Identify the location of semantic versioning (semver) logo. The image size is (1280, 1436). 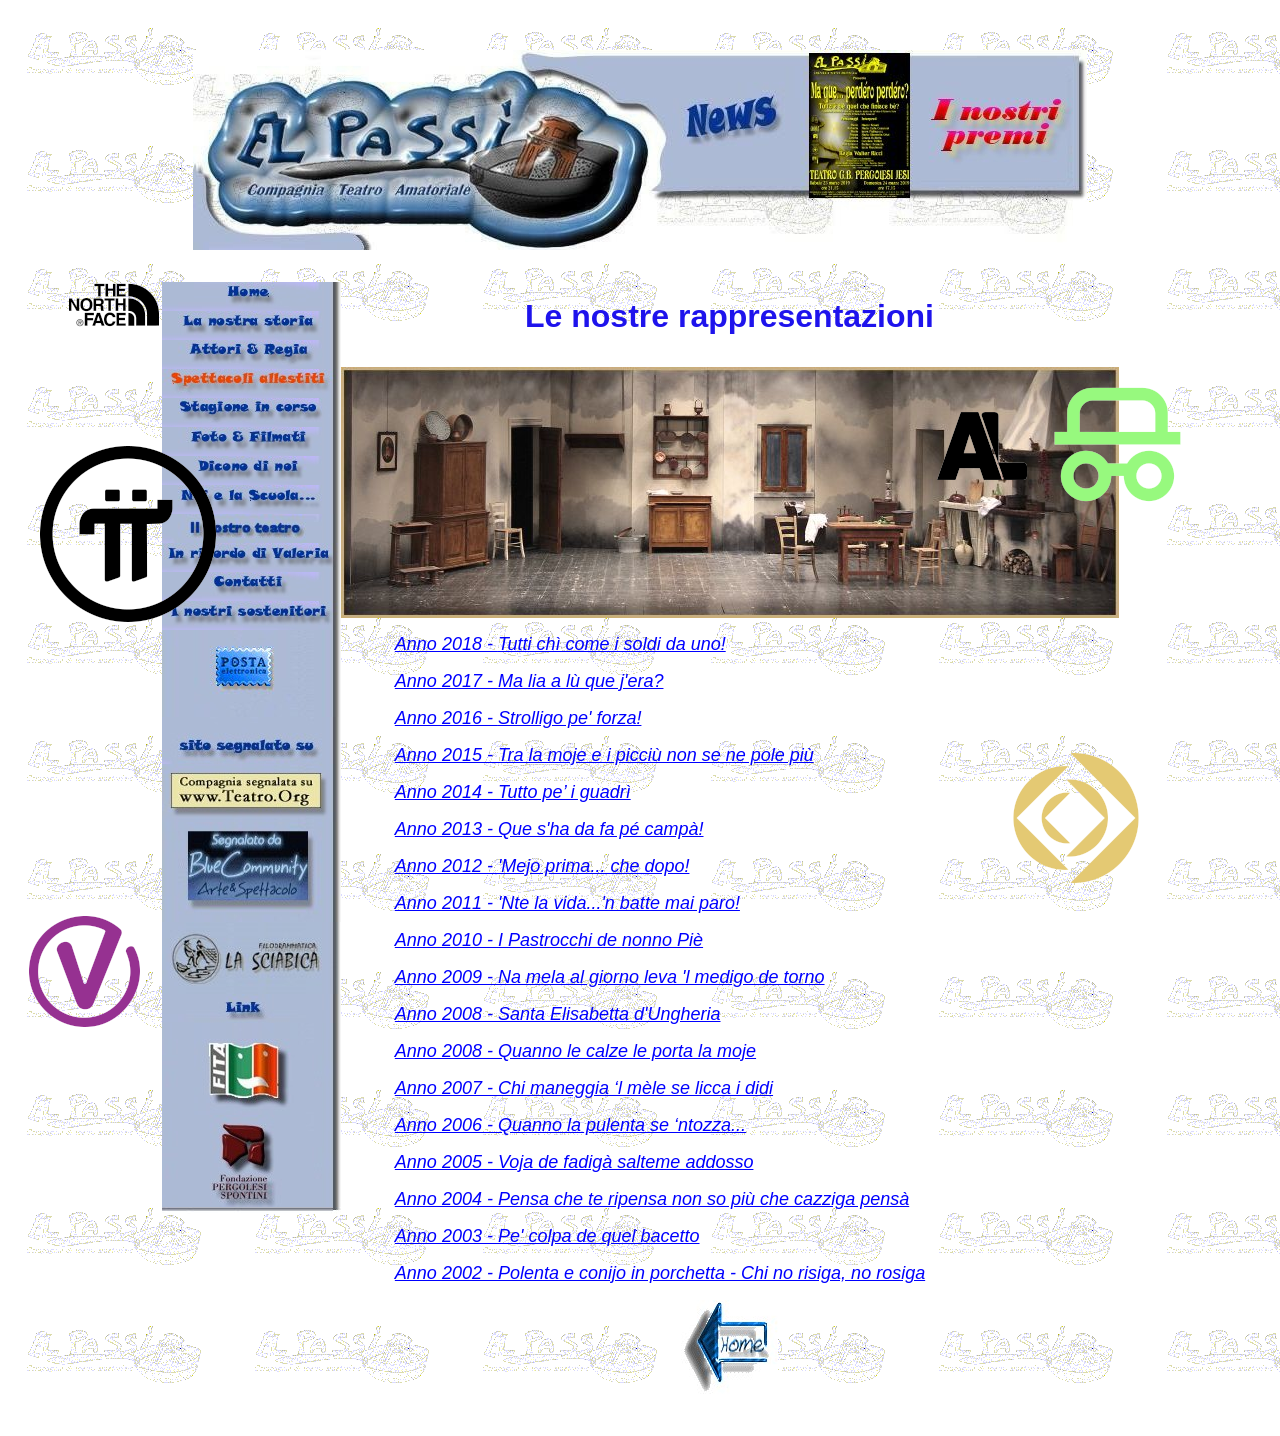
(84, 971).